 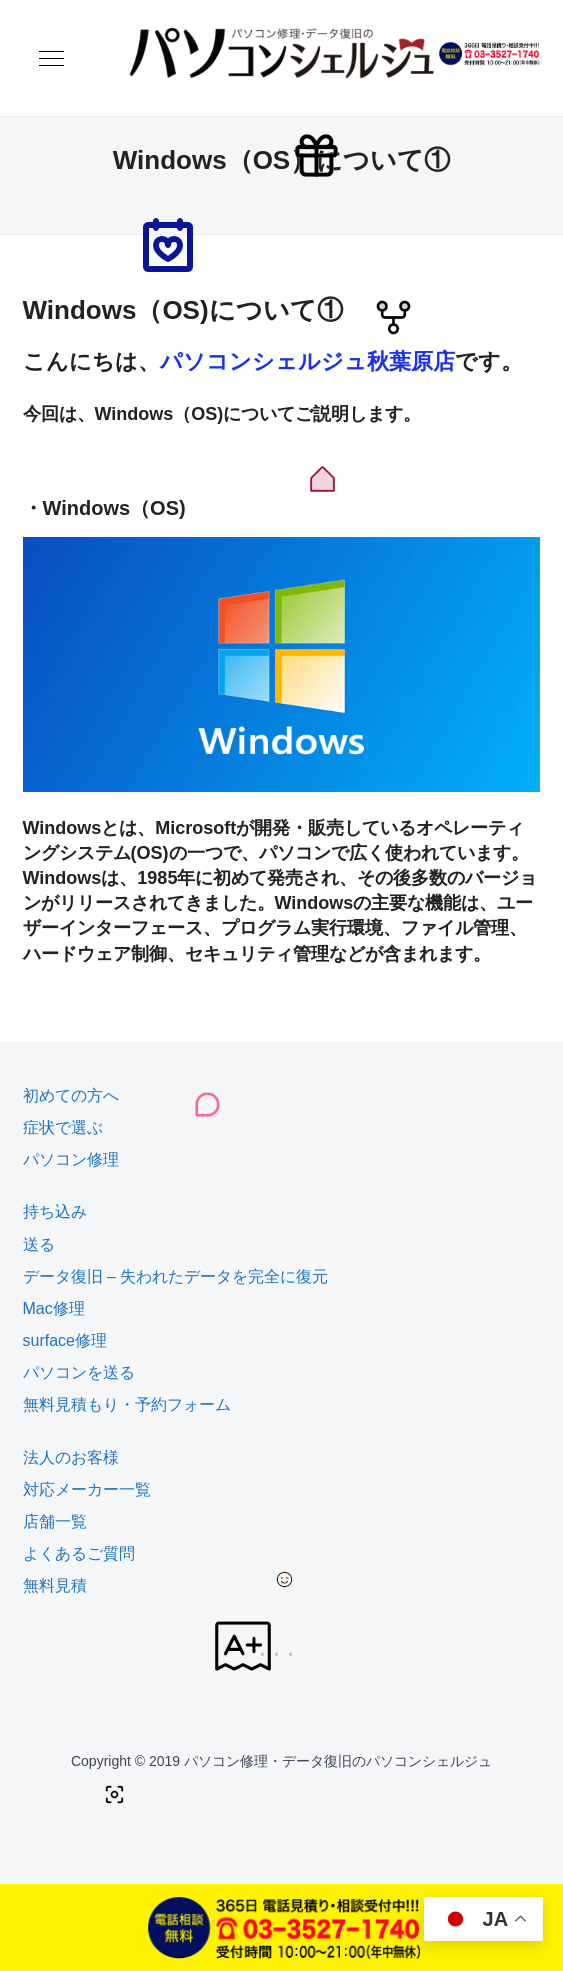 What do you see at coordinates (243, 1645) in the screenshot?
I see `view exam or test results` at bounding box center [243, 1645].